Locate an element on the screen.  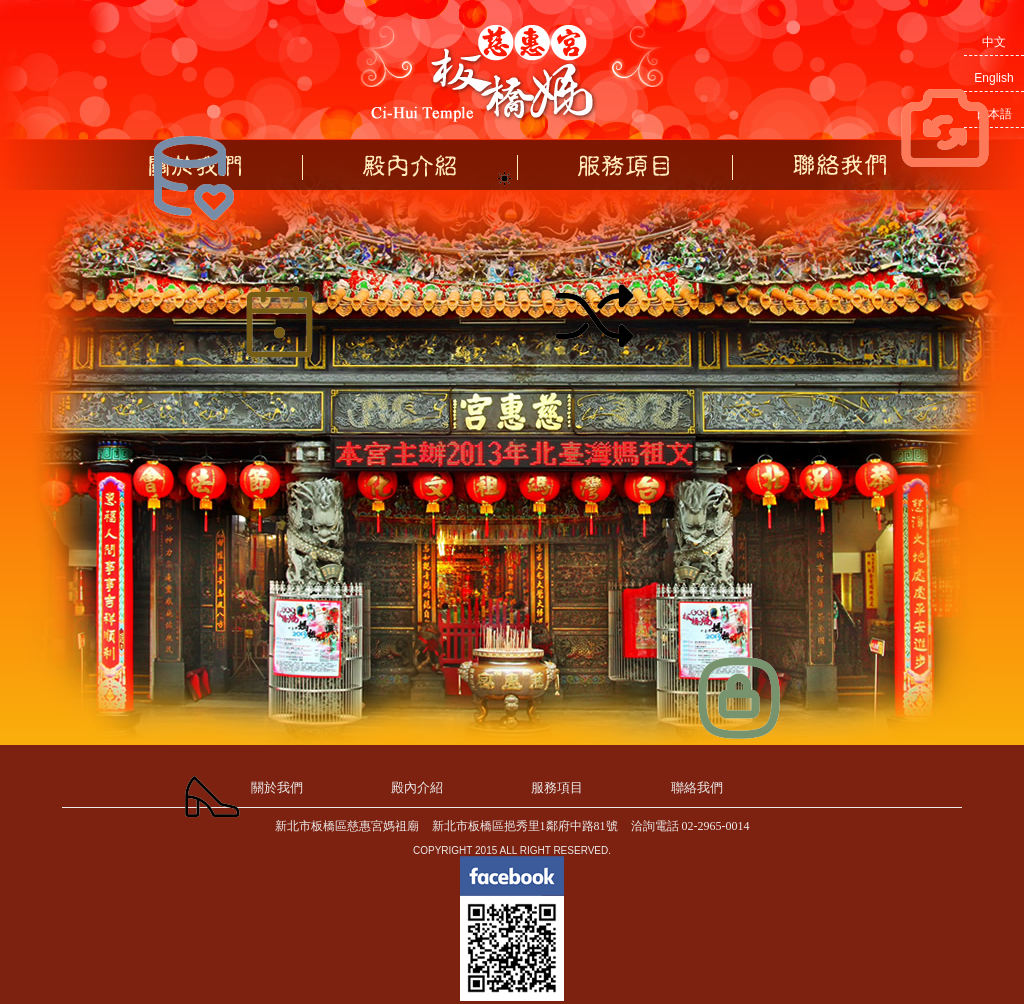
calendar event or reminder indicator is located at coordinates (279, 324).